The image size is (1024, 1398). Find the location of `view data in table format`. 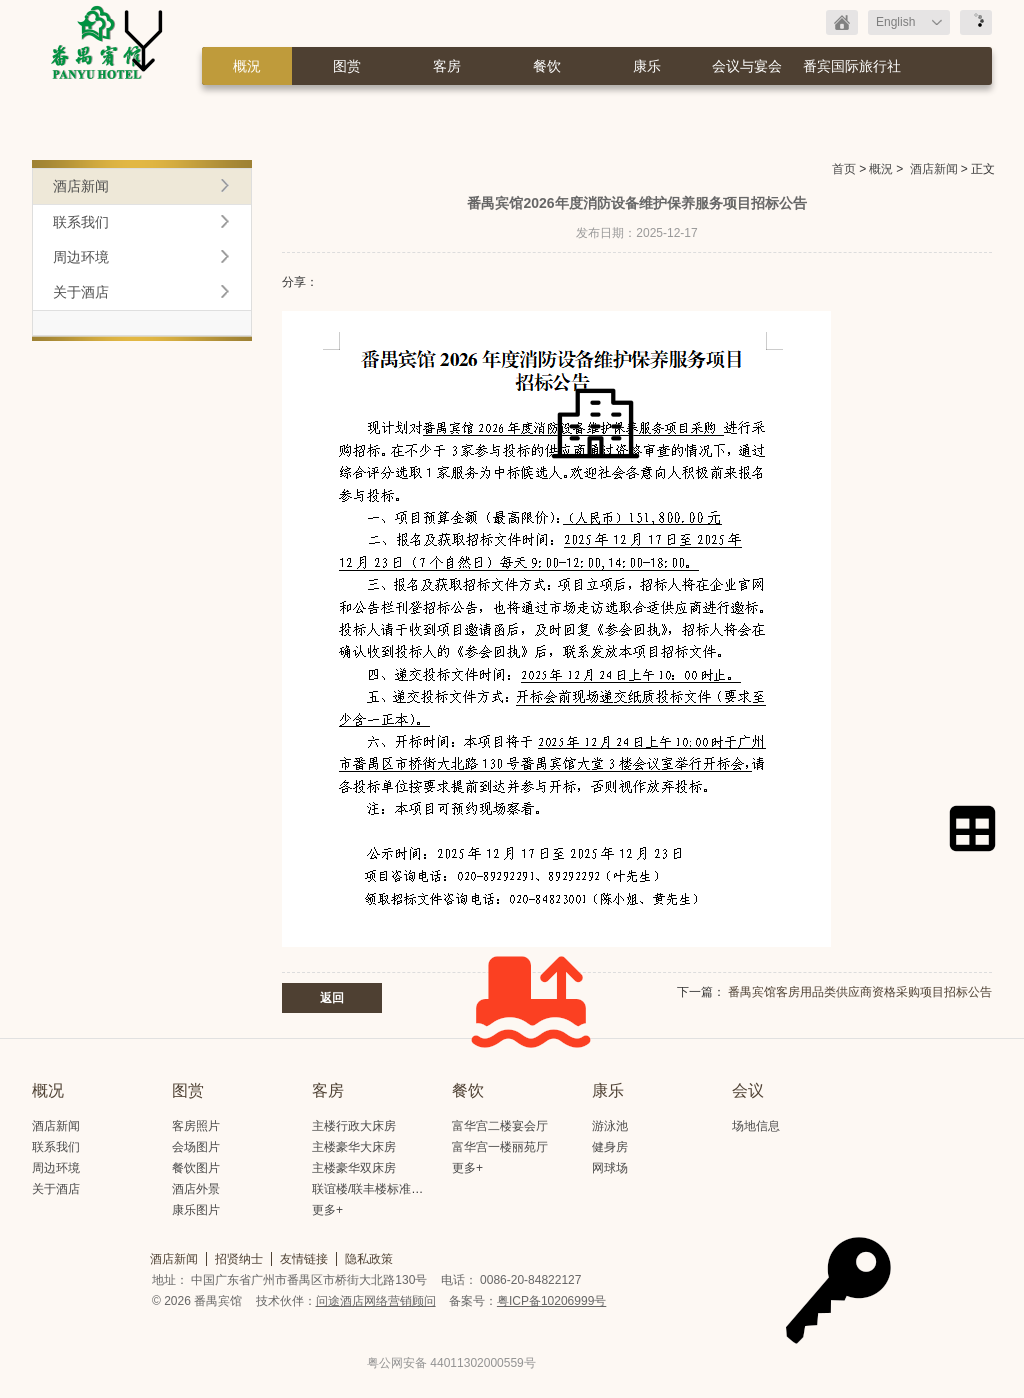

view data in table format is located at coordinates (972, 828).